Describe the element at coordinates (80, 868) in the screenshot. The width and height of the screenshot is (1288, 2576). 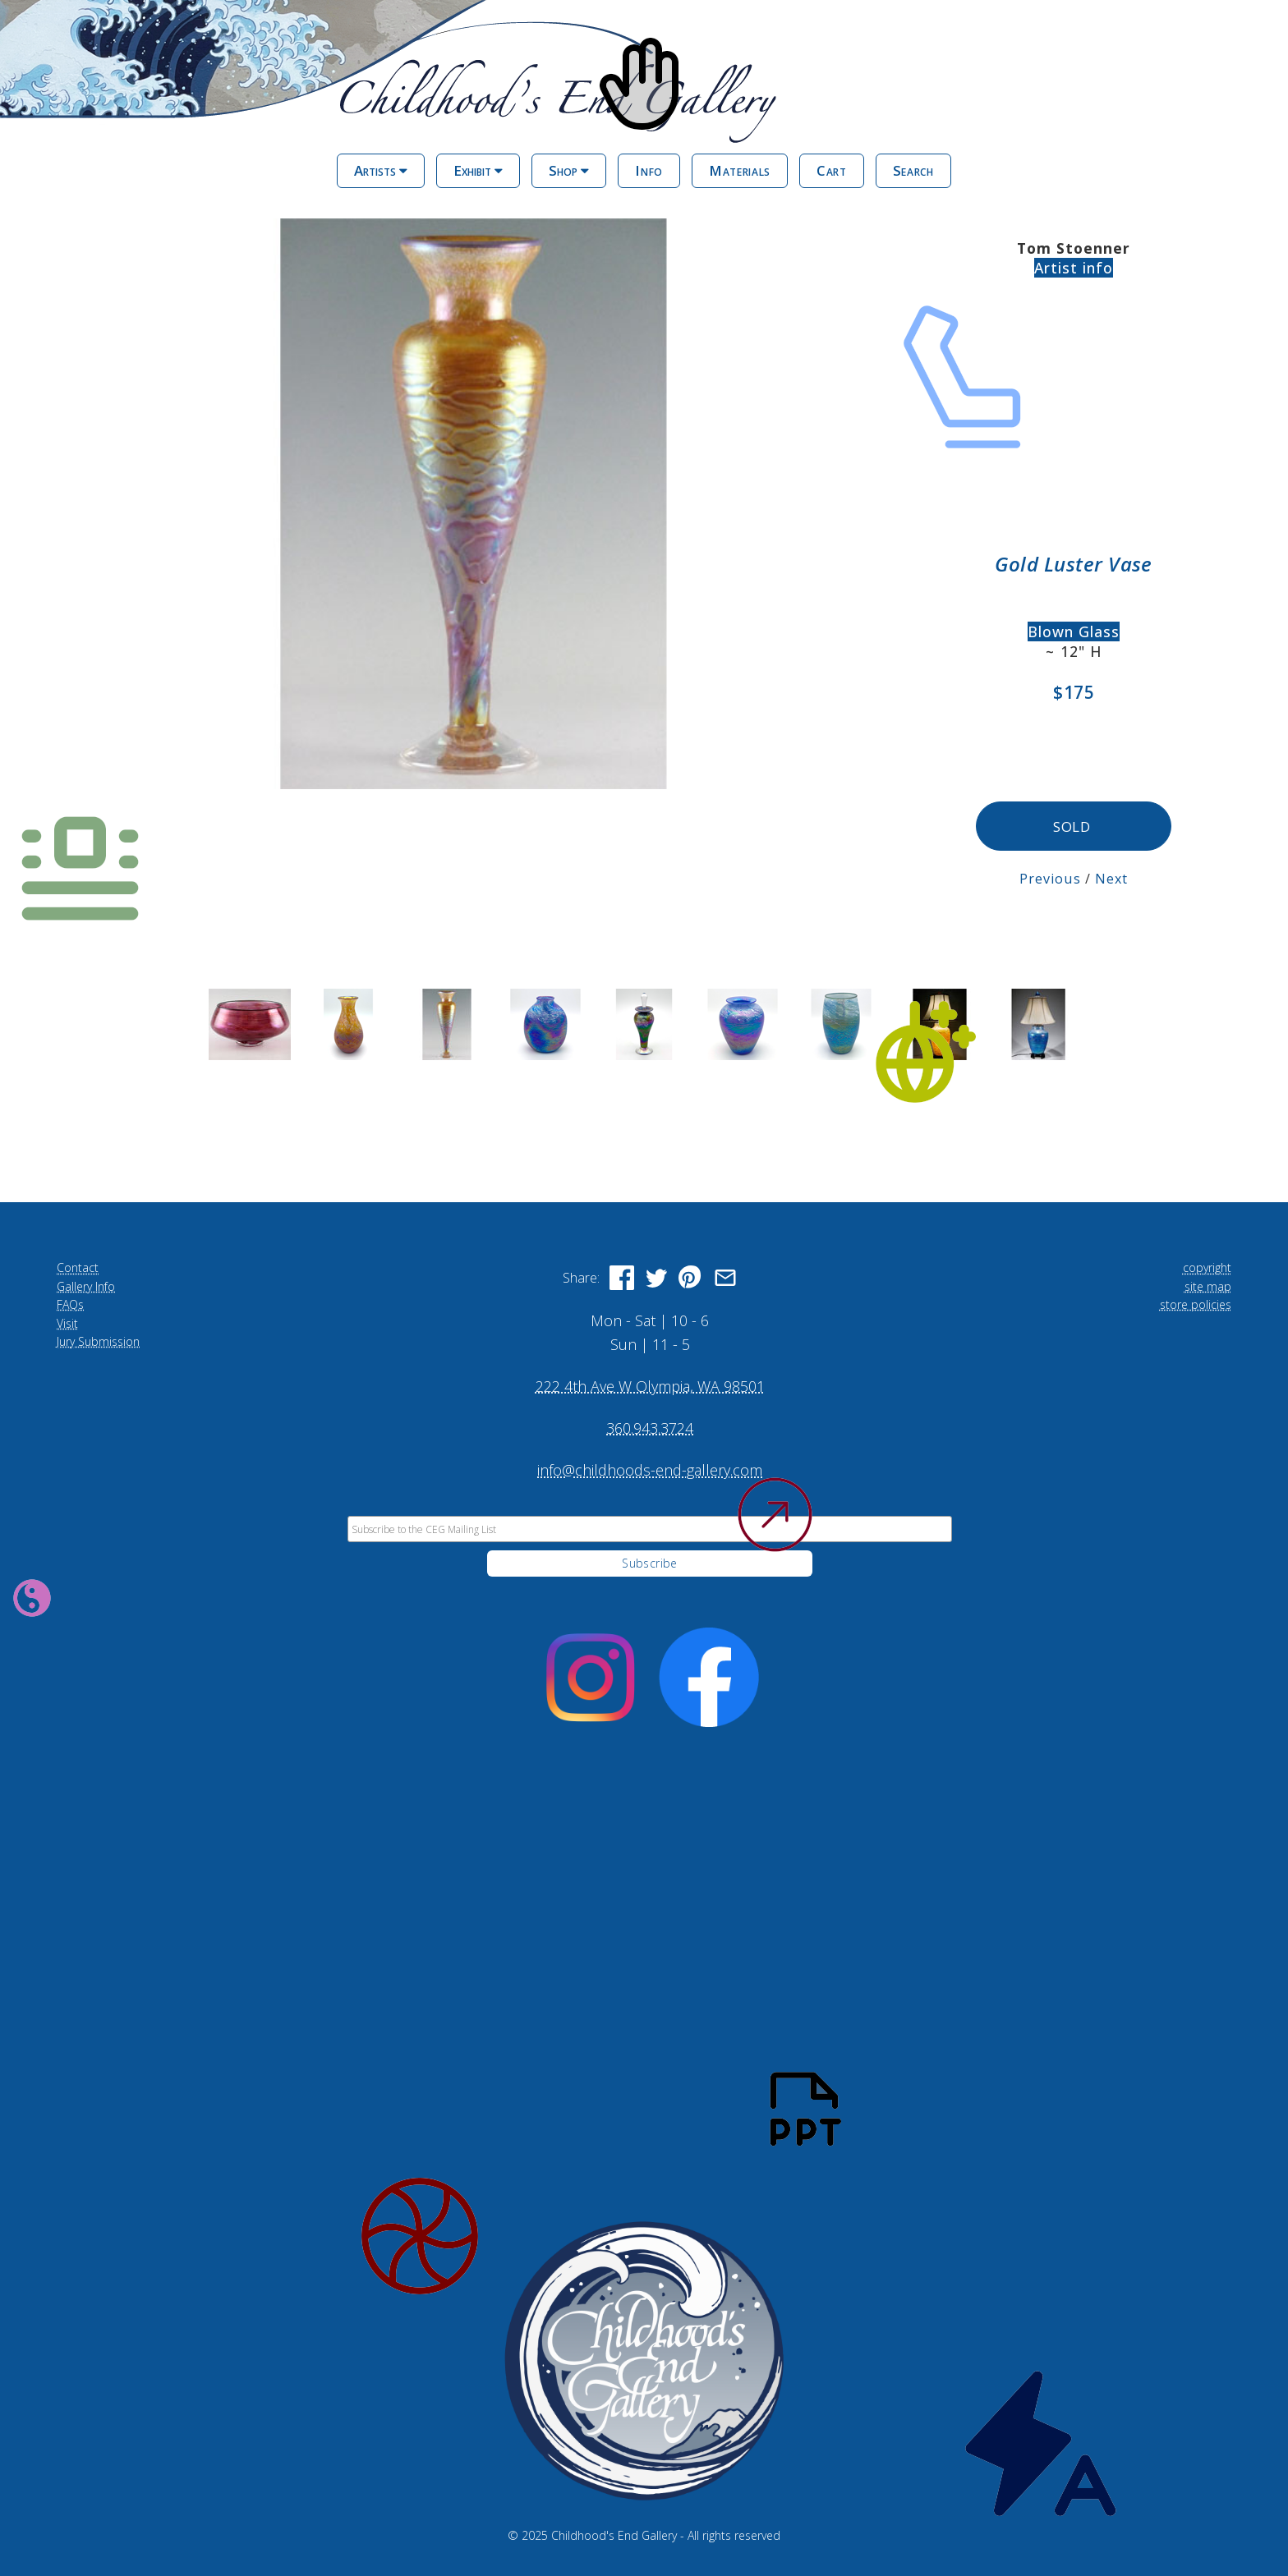
I see `center-align an element within its container` at that location.